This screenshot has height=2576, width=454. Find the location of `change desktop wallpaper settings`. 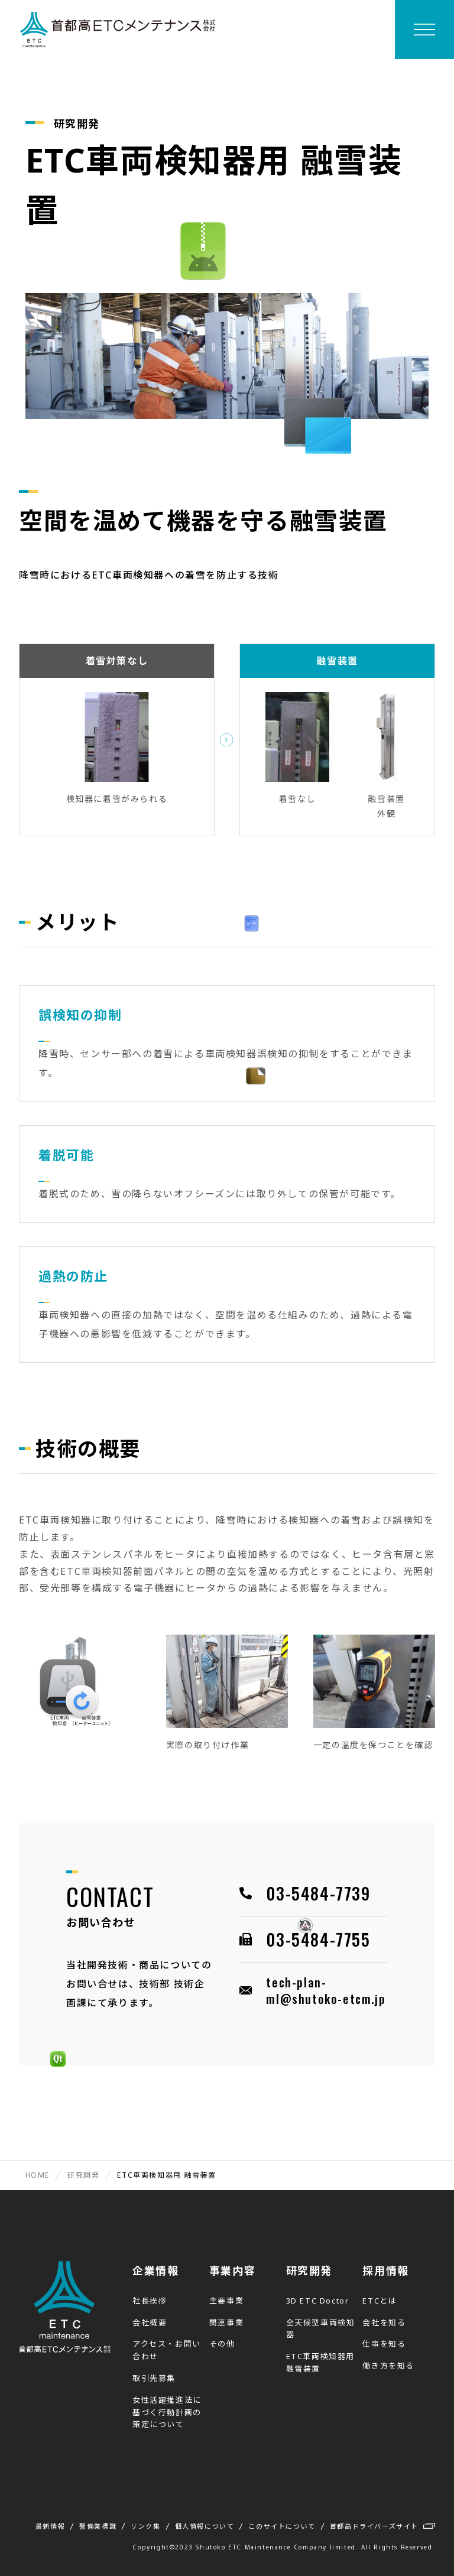

change desktop wallpaper settings is located at coordinates (255, 1075).